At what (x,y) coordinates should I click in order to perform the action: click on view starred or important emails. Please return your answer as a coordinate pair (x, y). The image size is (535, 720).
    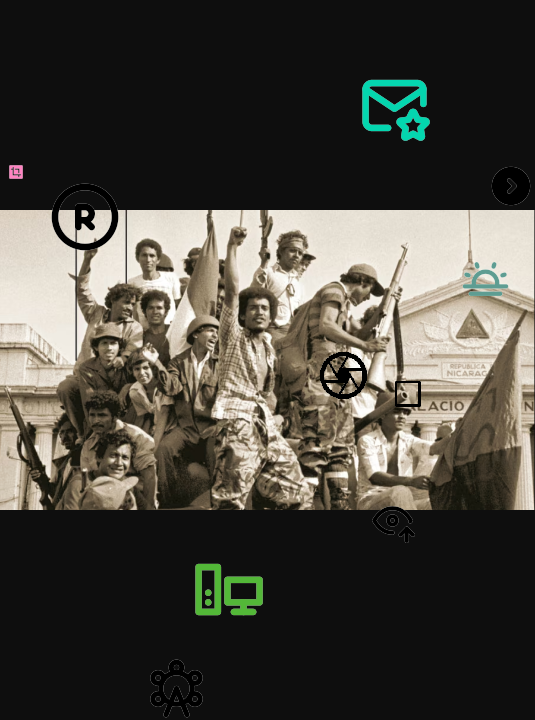
    Looking at the image, I should click on (394, 105).